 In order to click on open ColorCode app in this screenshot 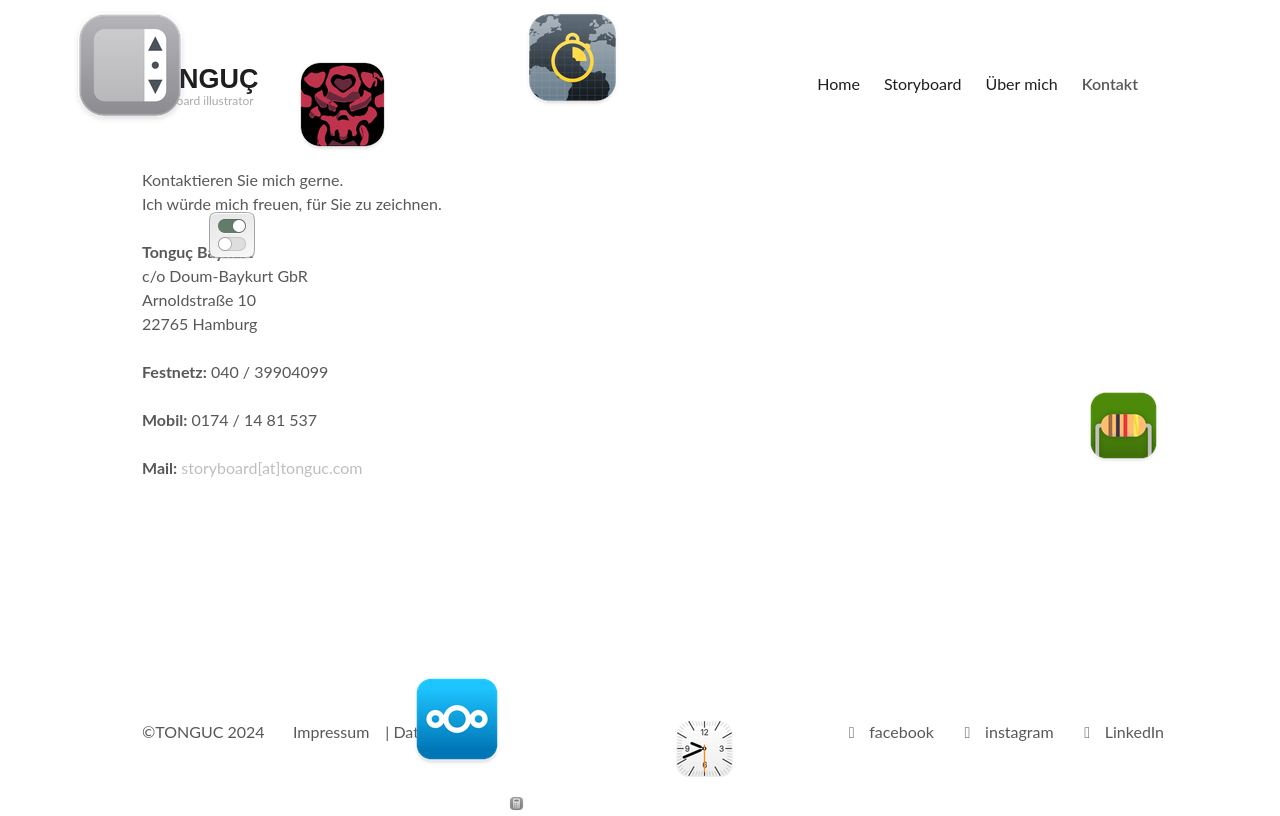, I will do `click(1123, 425)`.